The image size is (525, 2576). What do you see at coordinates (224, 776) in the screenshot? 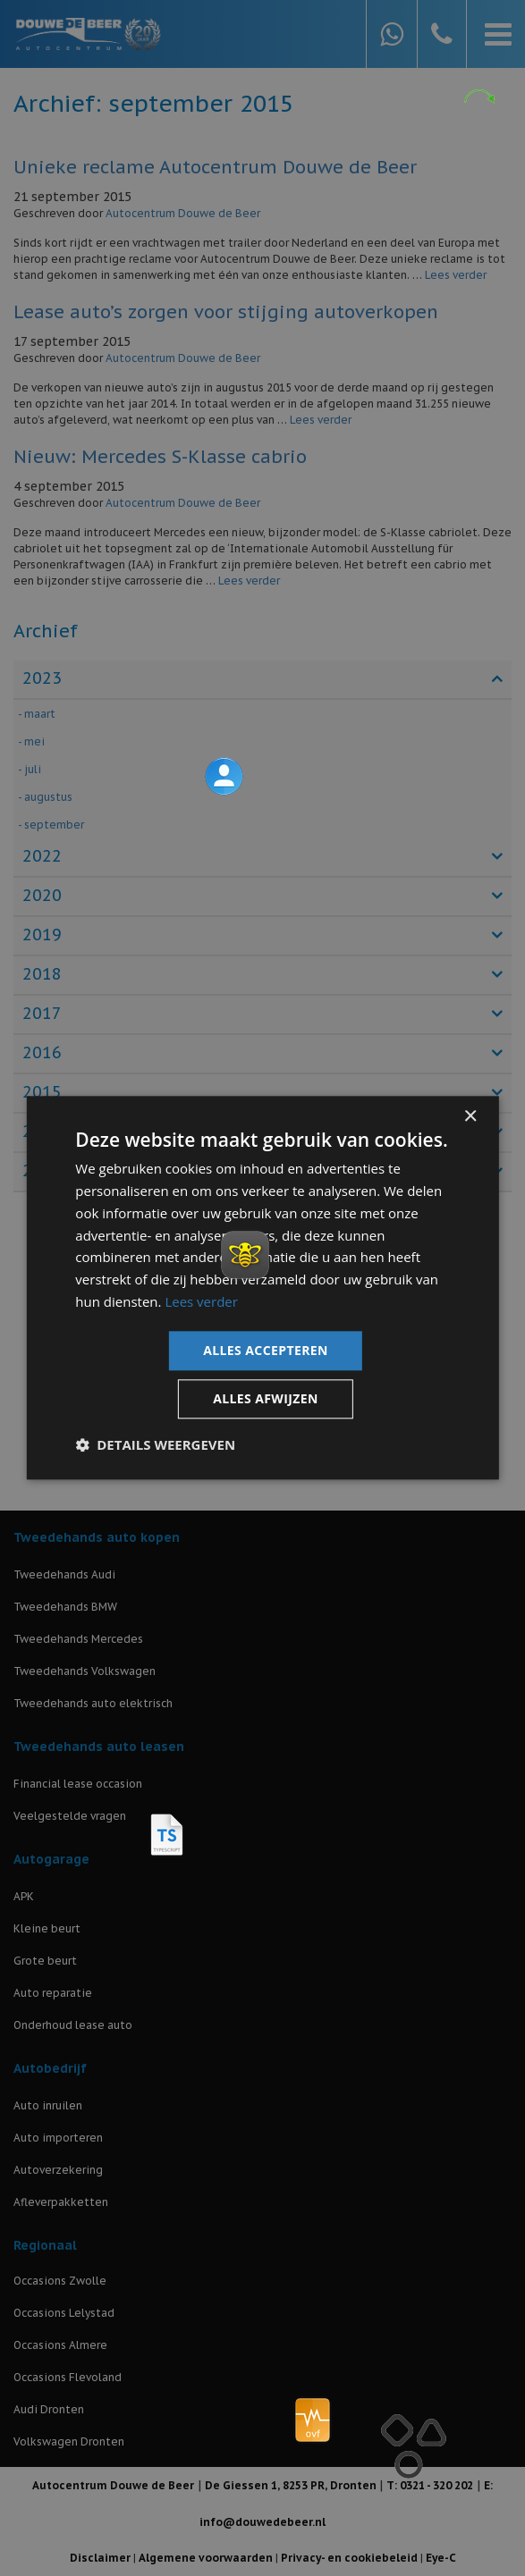
I see `default user profile avatar` at bounding box center [224, 776].